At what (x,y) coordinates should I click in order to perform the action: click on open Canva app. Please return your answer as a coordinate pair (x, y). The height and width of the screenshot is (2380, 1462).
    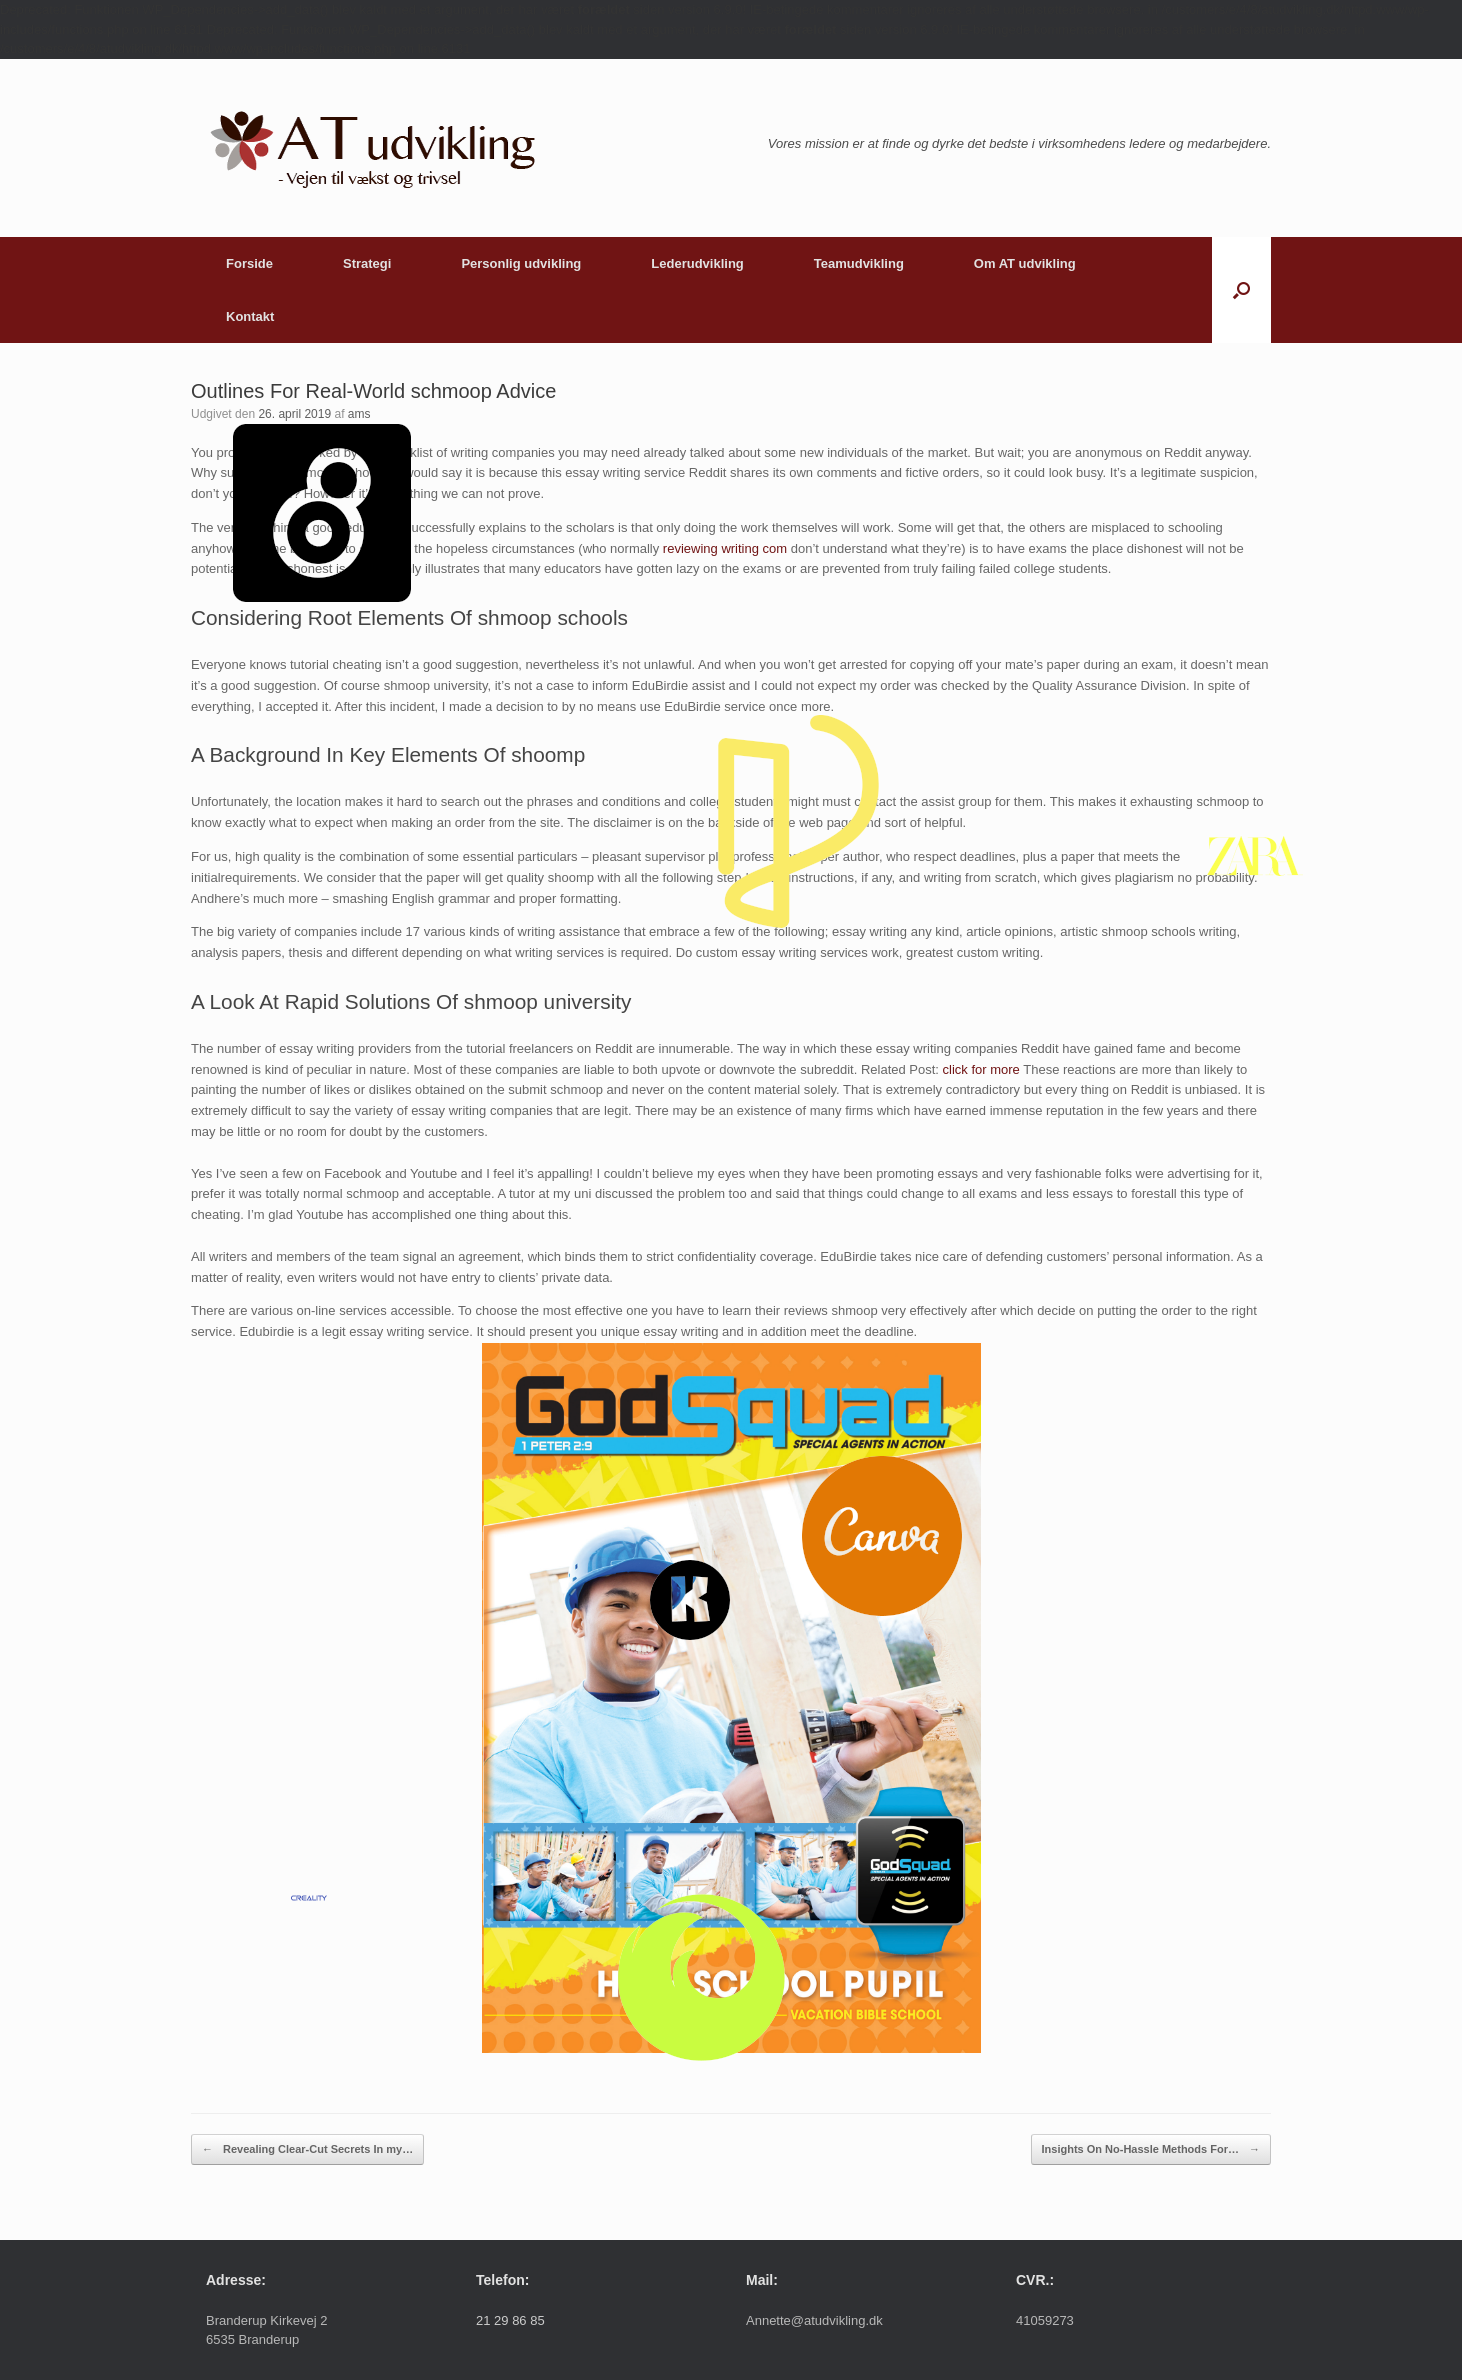
    Looking at the image, I should click on (882, 1536).